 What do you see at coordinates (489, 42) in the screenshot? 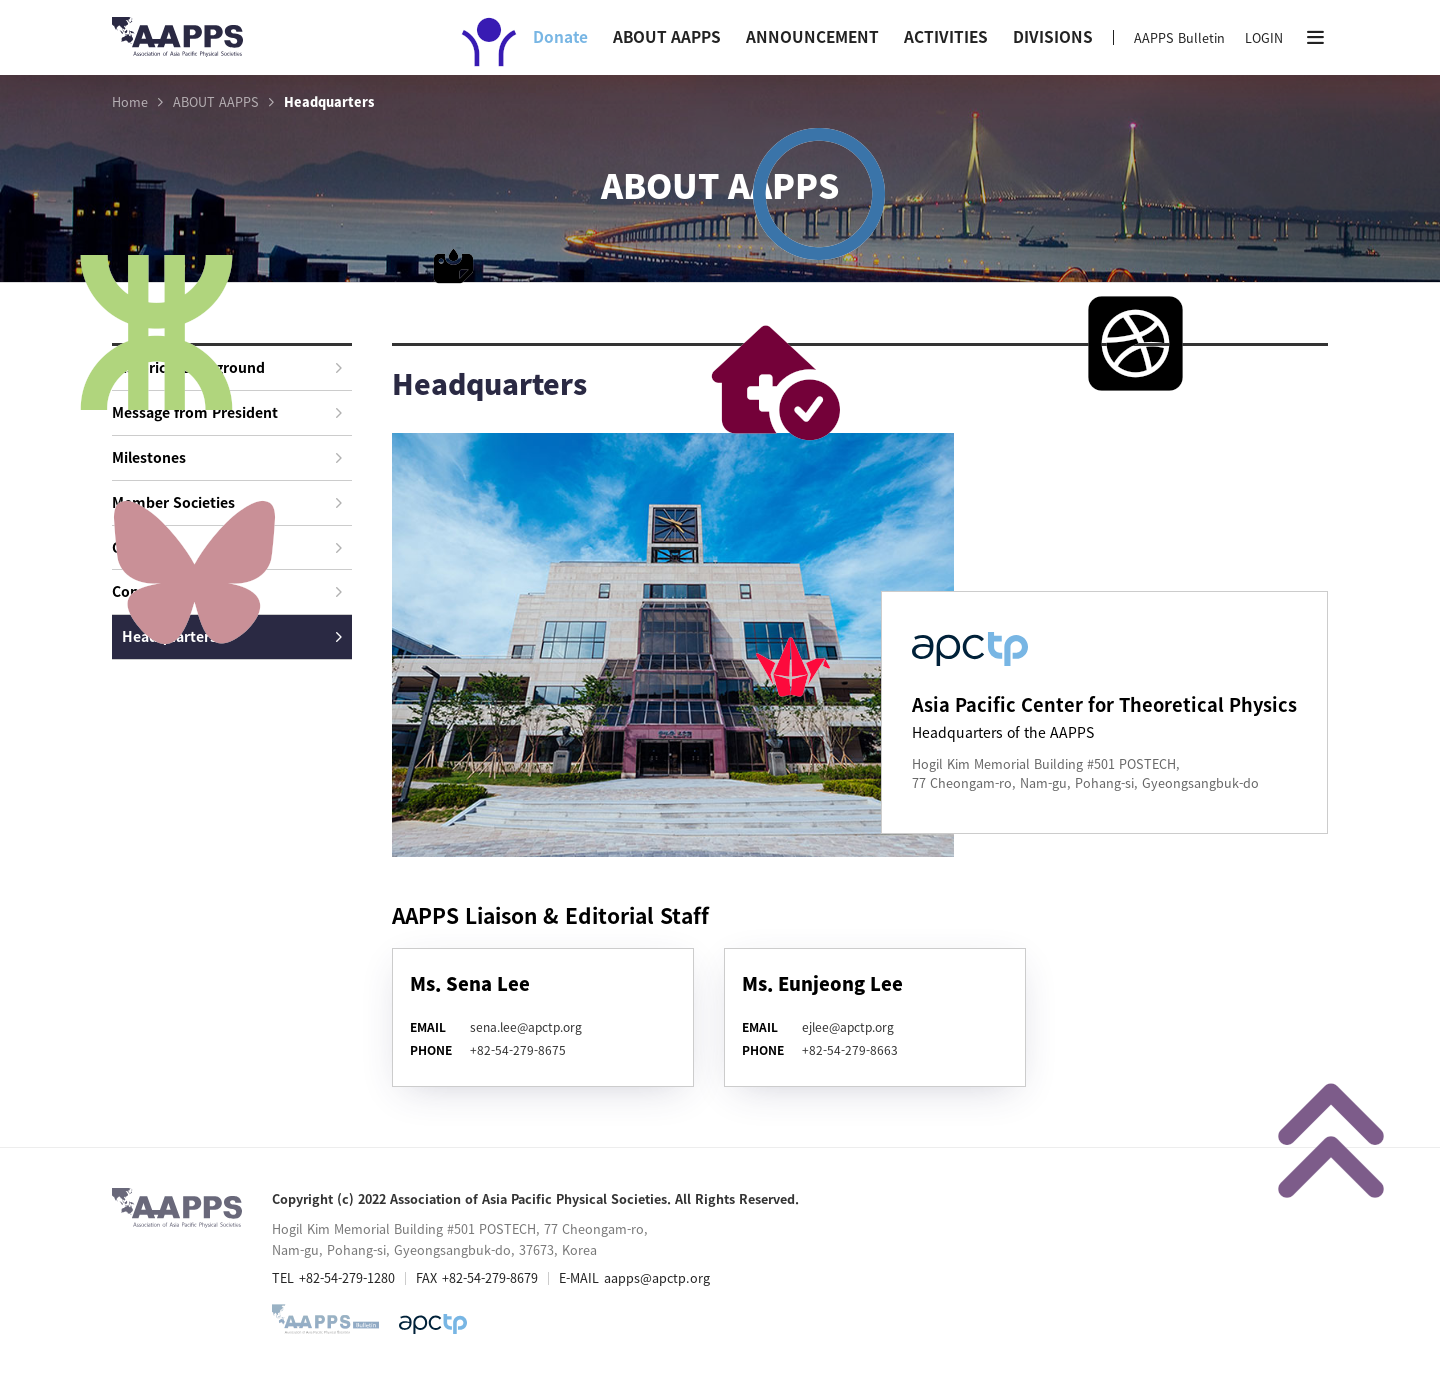
I see `indicates a welcoming or friendly user state` at bounding box center [489, 42].